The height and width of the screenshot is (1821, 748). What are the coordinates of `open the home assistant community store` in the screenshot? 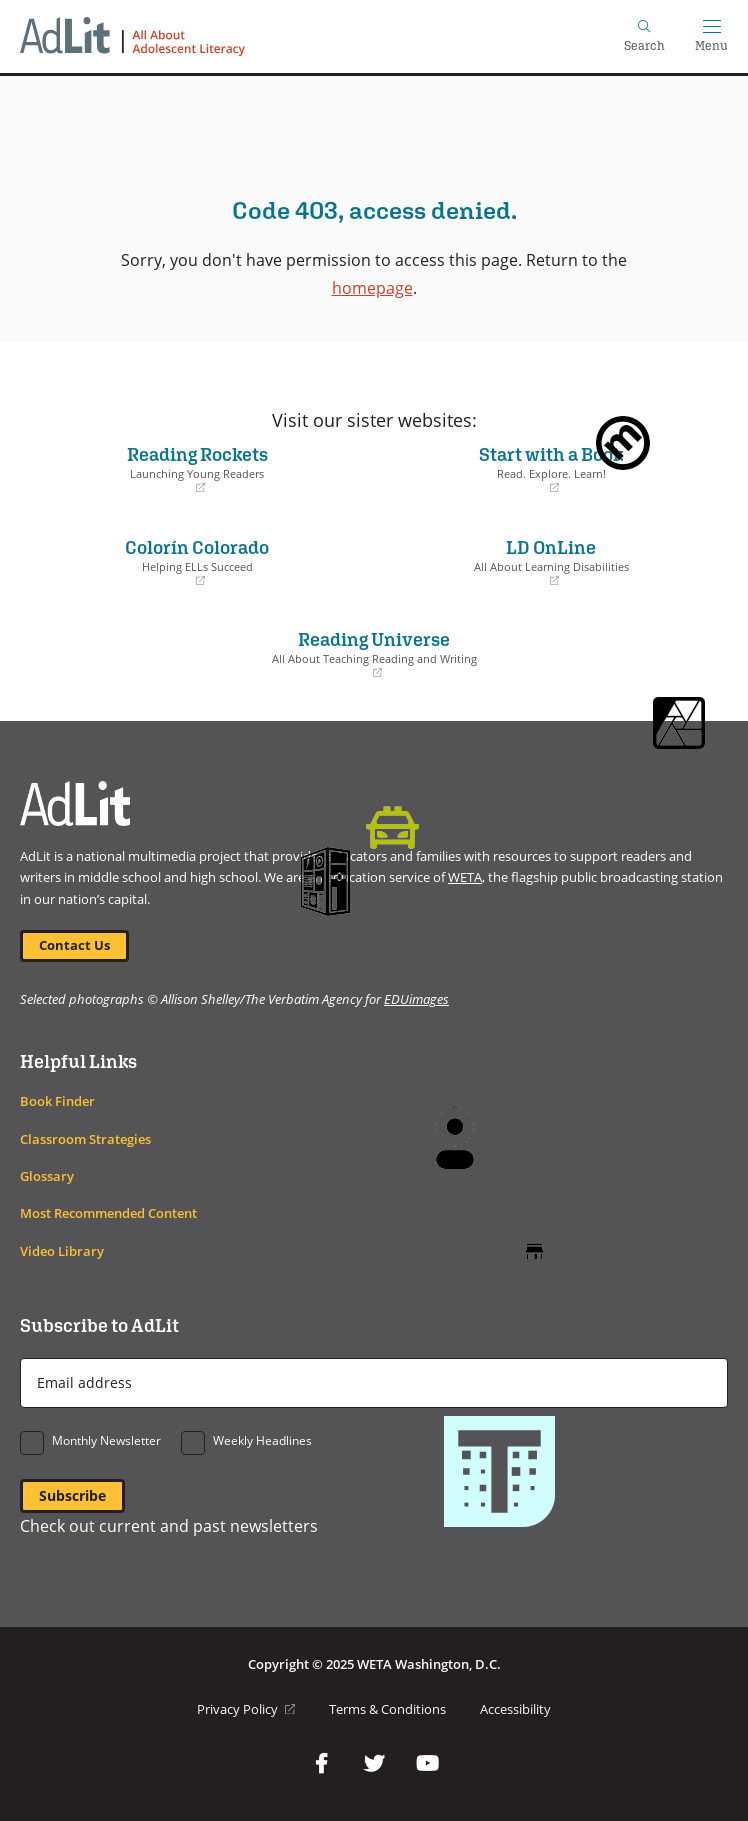 It's located at (534, 1251).